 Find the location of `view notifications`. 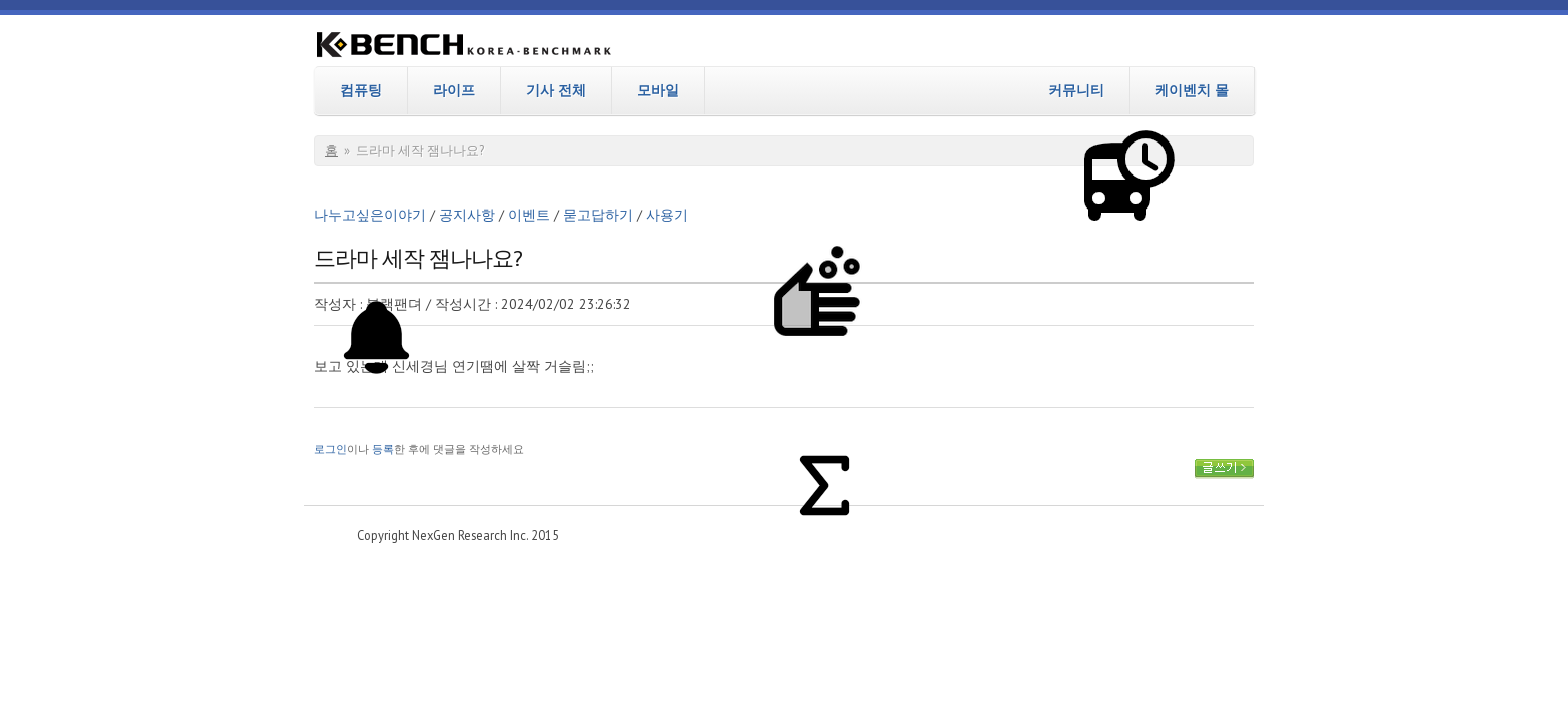

view notifications is located at coordinates (376, 337).